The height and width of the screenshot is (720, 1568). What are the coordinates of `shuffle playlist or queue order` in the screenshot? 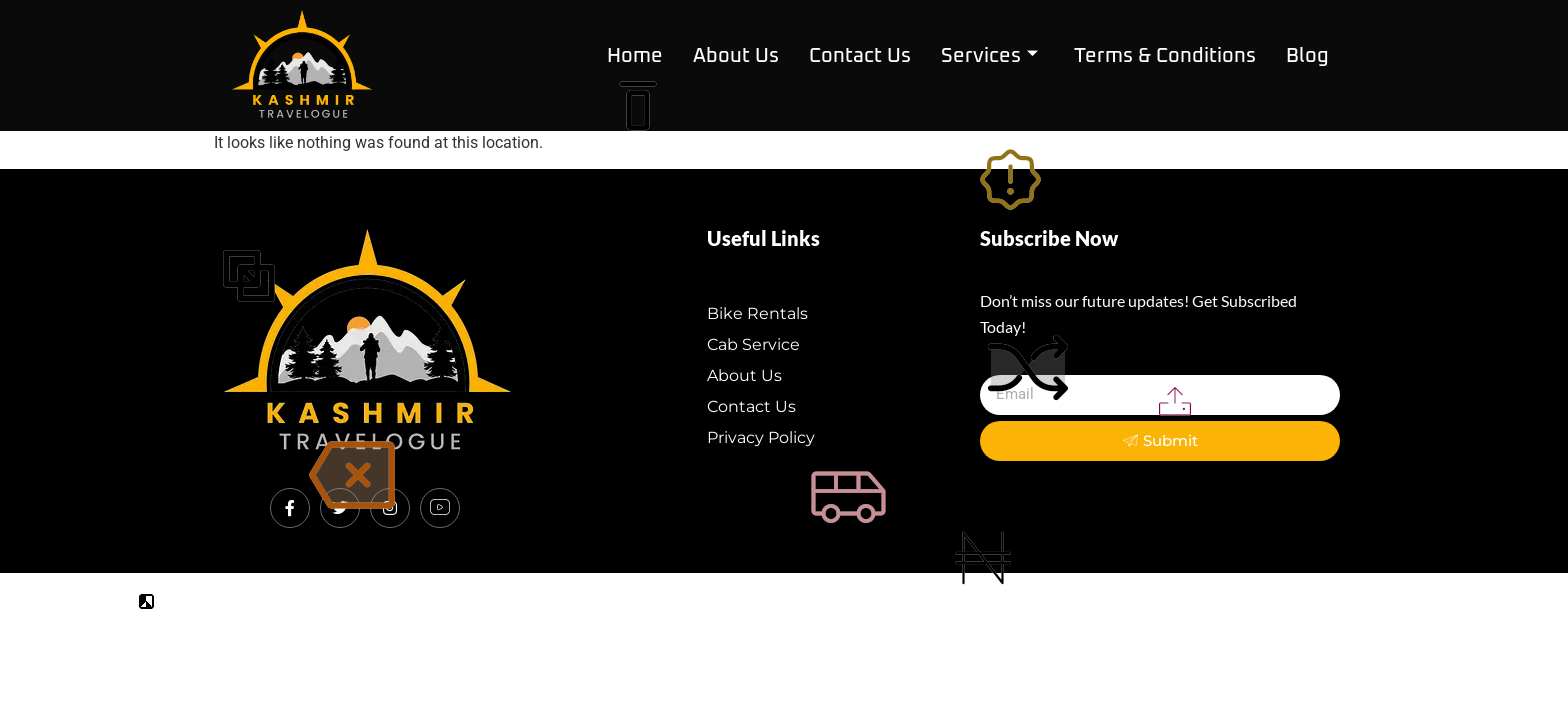 It's located at (1026, 367).